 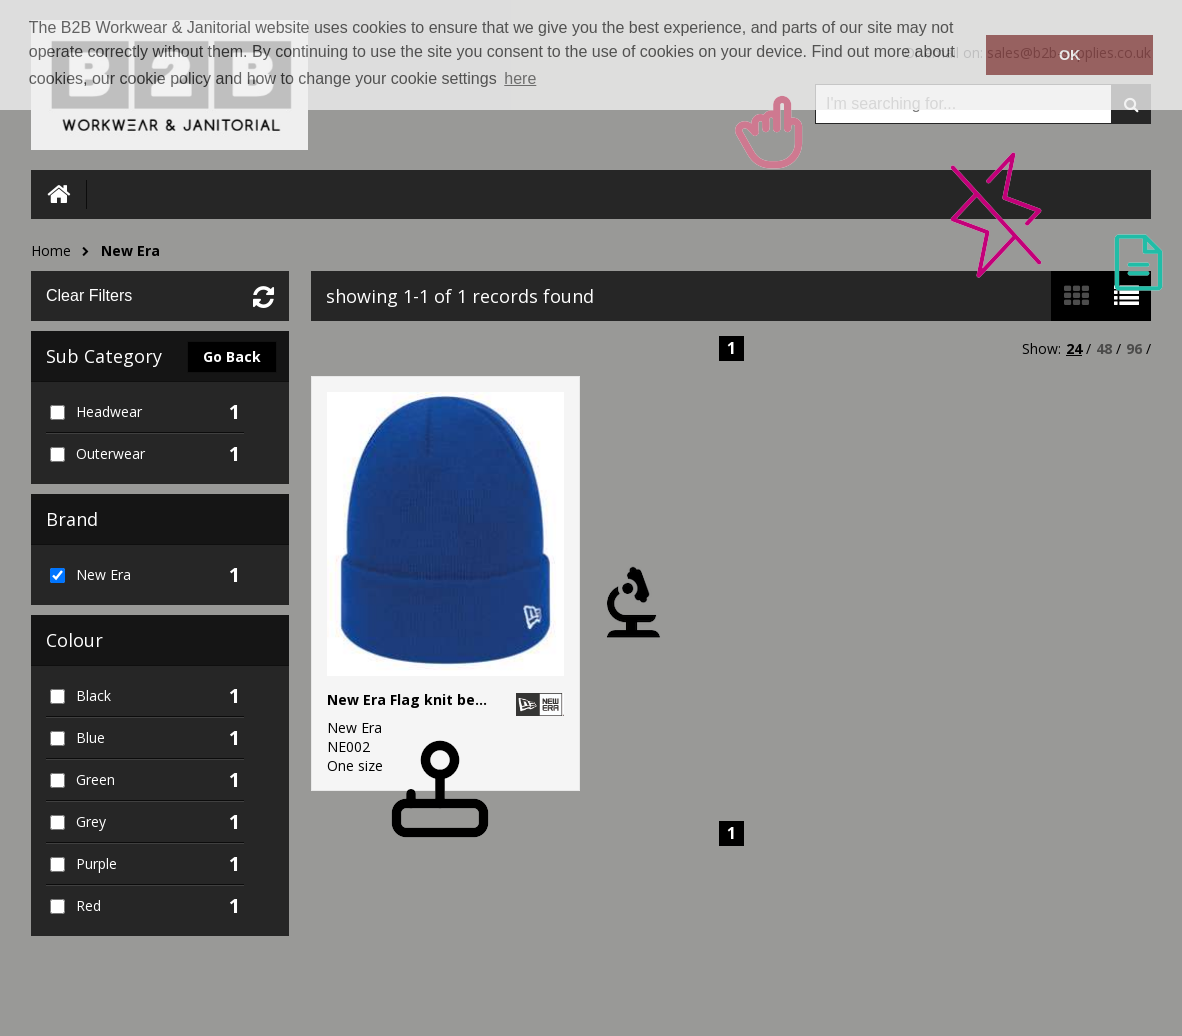 What do you see at coordinates (769, 128) in the screenshot?
I see `select or highlight the ring finger for gesture input` at bounding box center [769, 128].